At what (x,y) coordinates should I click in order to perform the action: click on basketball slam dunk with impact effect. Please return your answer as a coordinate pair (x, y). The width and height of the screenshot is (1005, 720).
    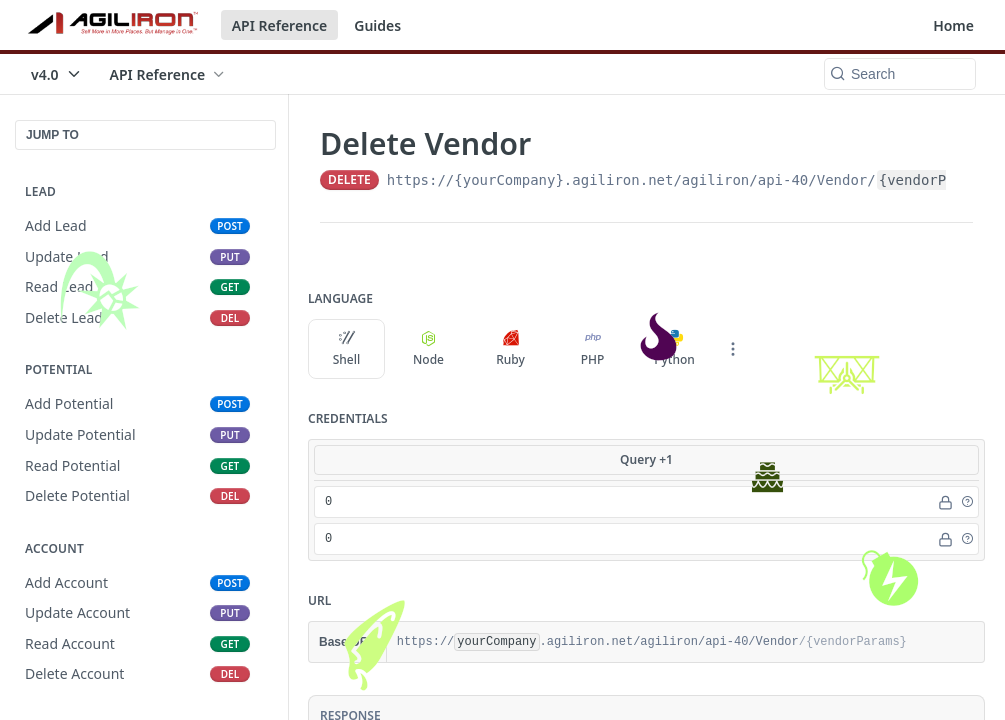
    Looking at the image, I should click on (99, 290).